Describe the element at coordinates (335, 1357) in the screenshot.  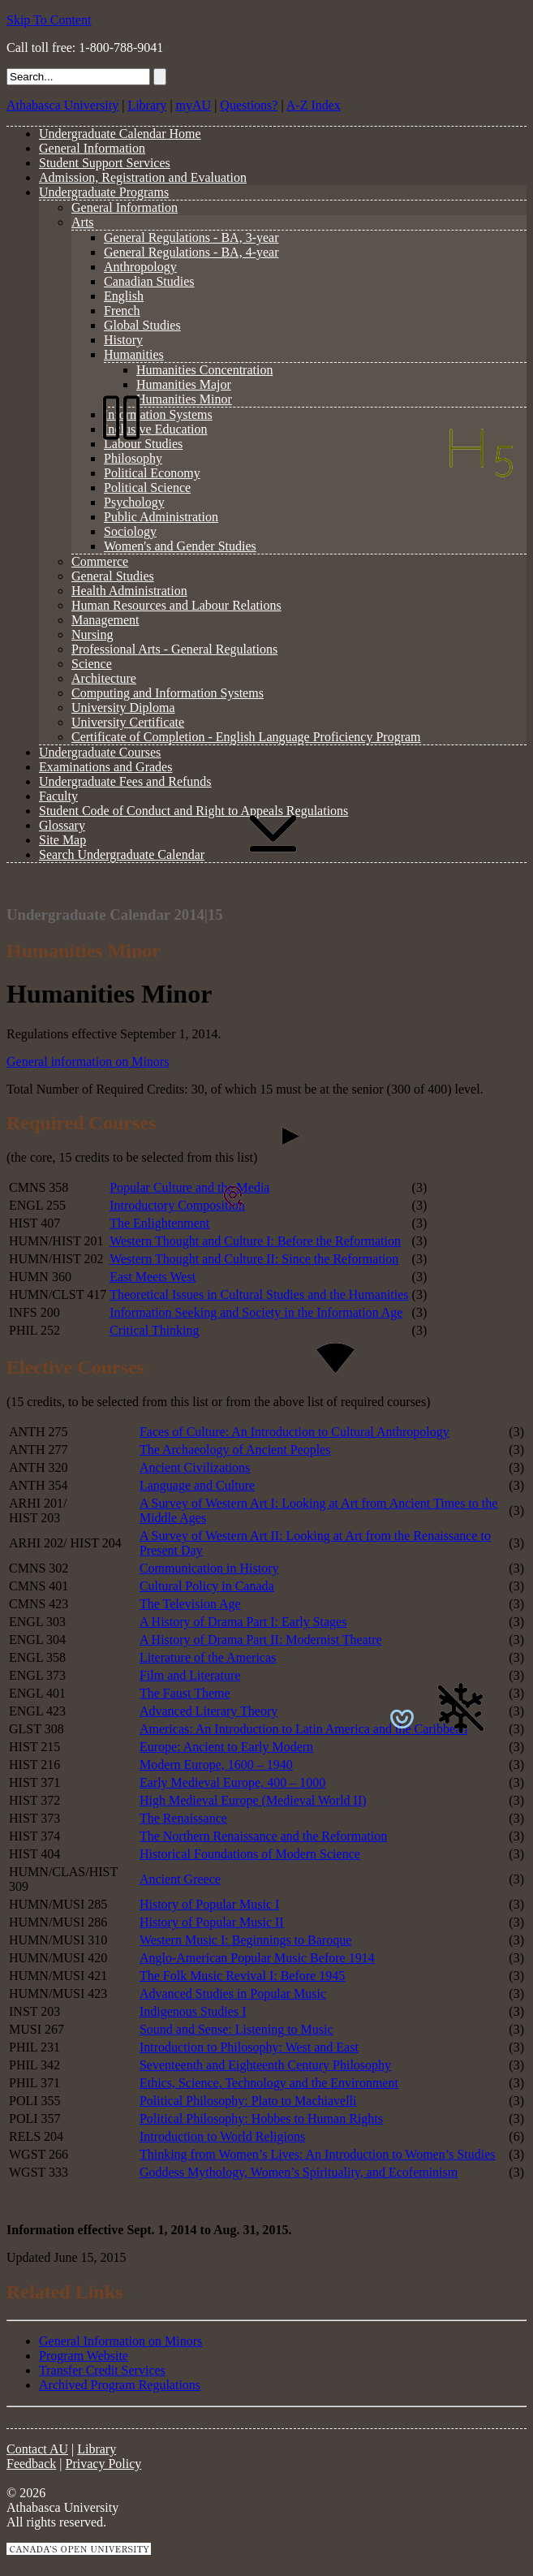
I see `indicates full wifi signal strength` at that location.